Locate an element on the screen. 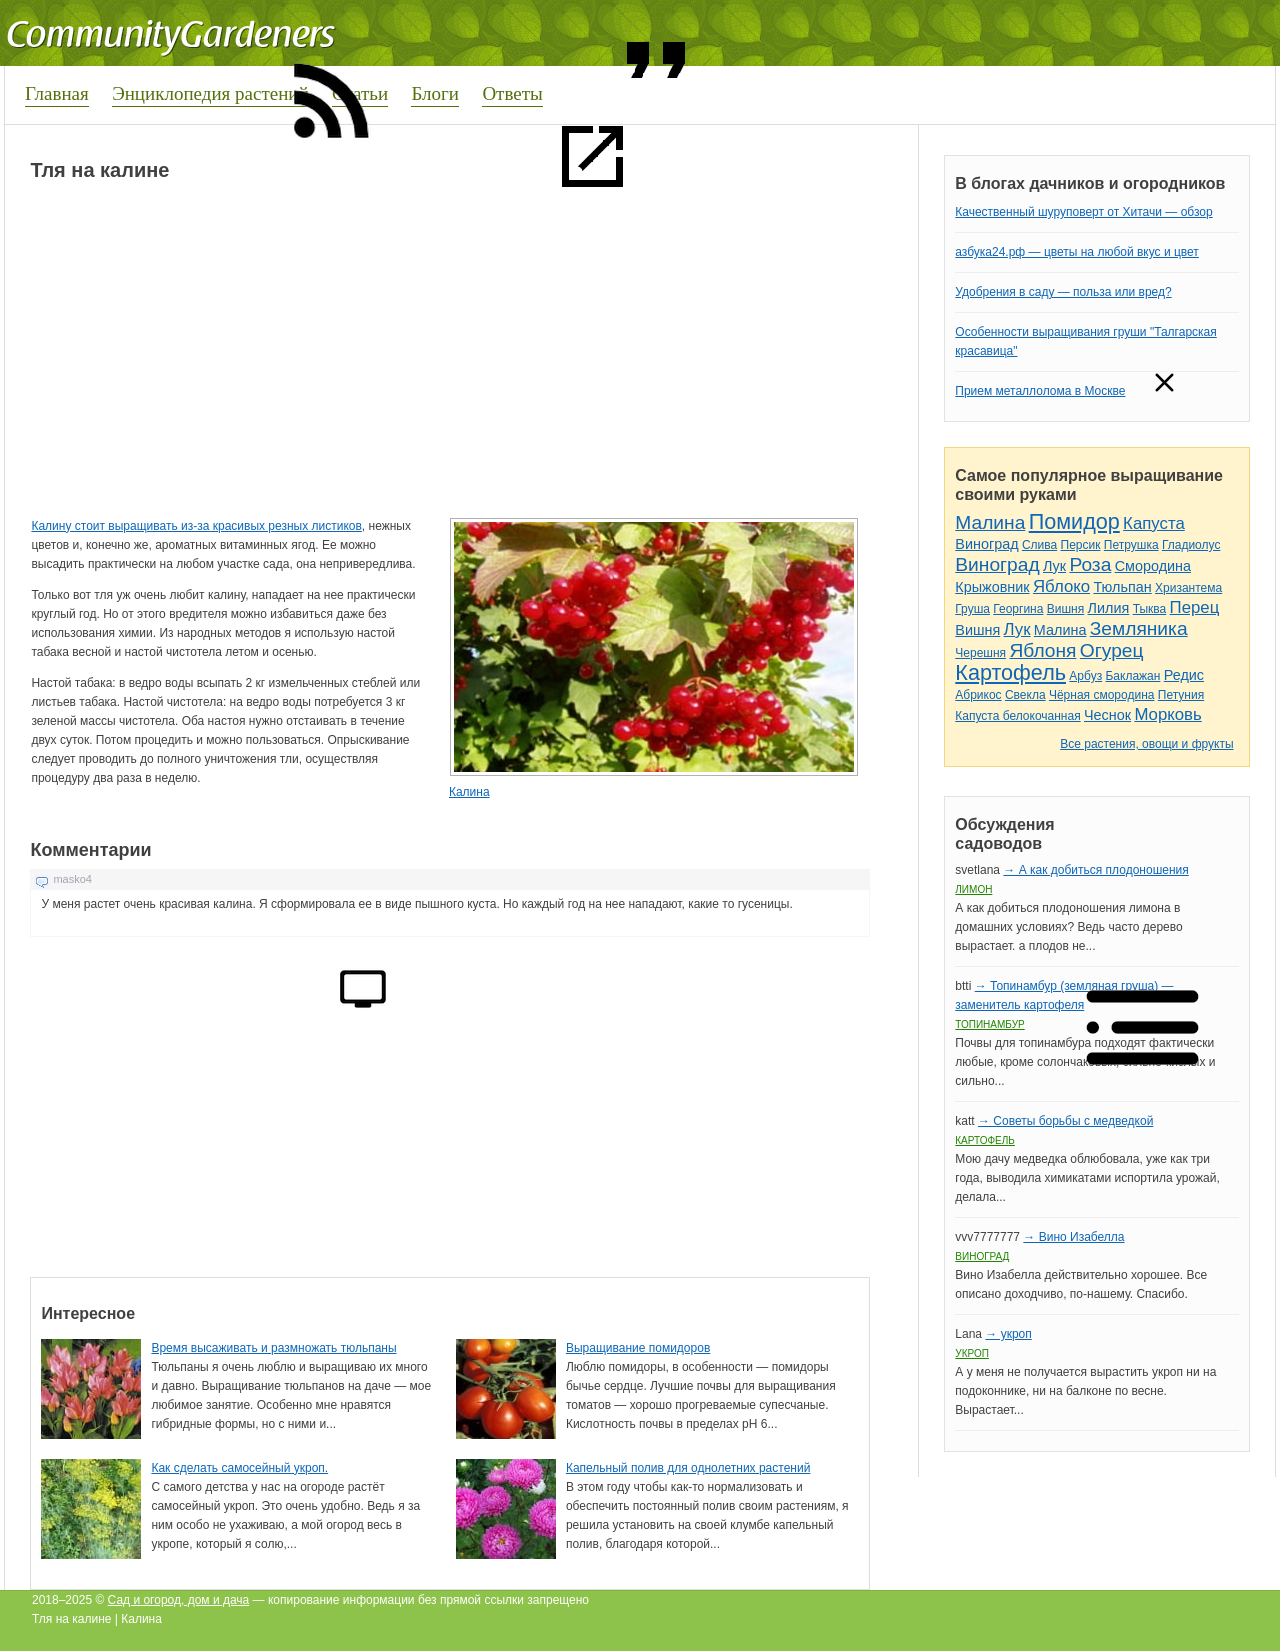 The height and width of the screenshot is (1651, 1280). access personal video or screen sharing is located at coordinates (363, 989).